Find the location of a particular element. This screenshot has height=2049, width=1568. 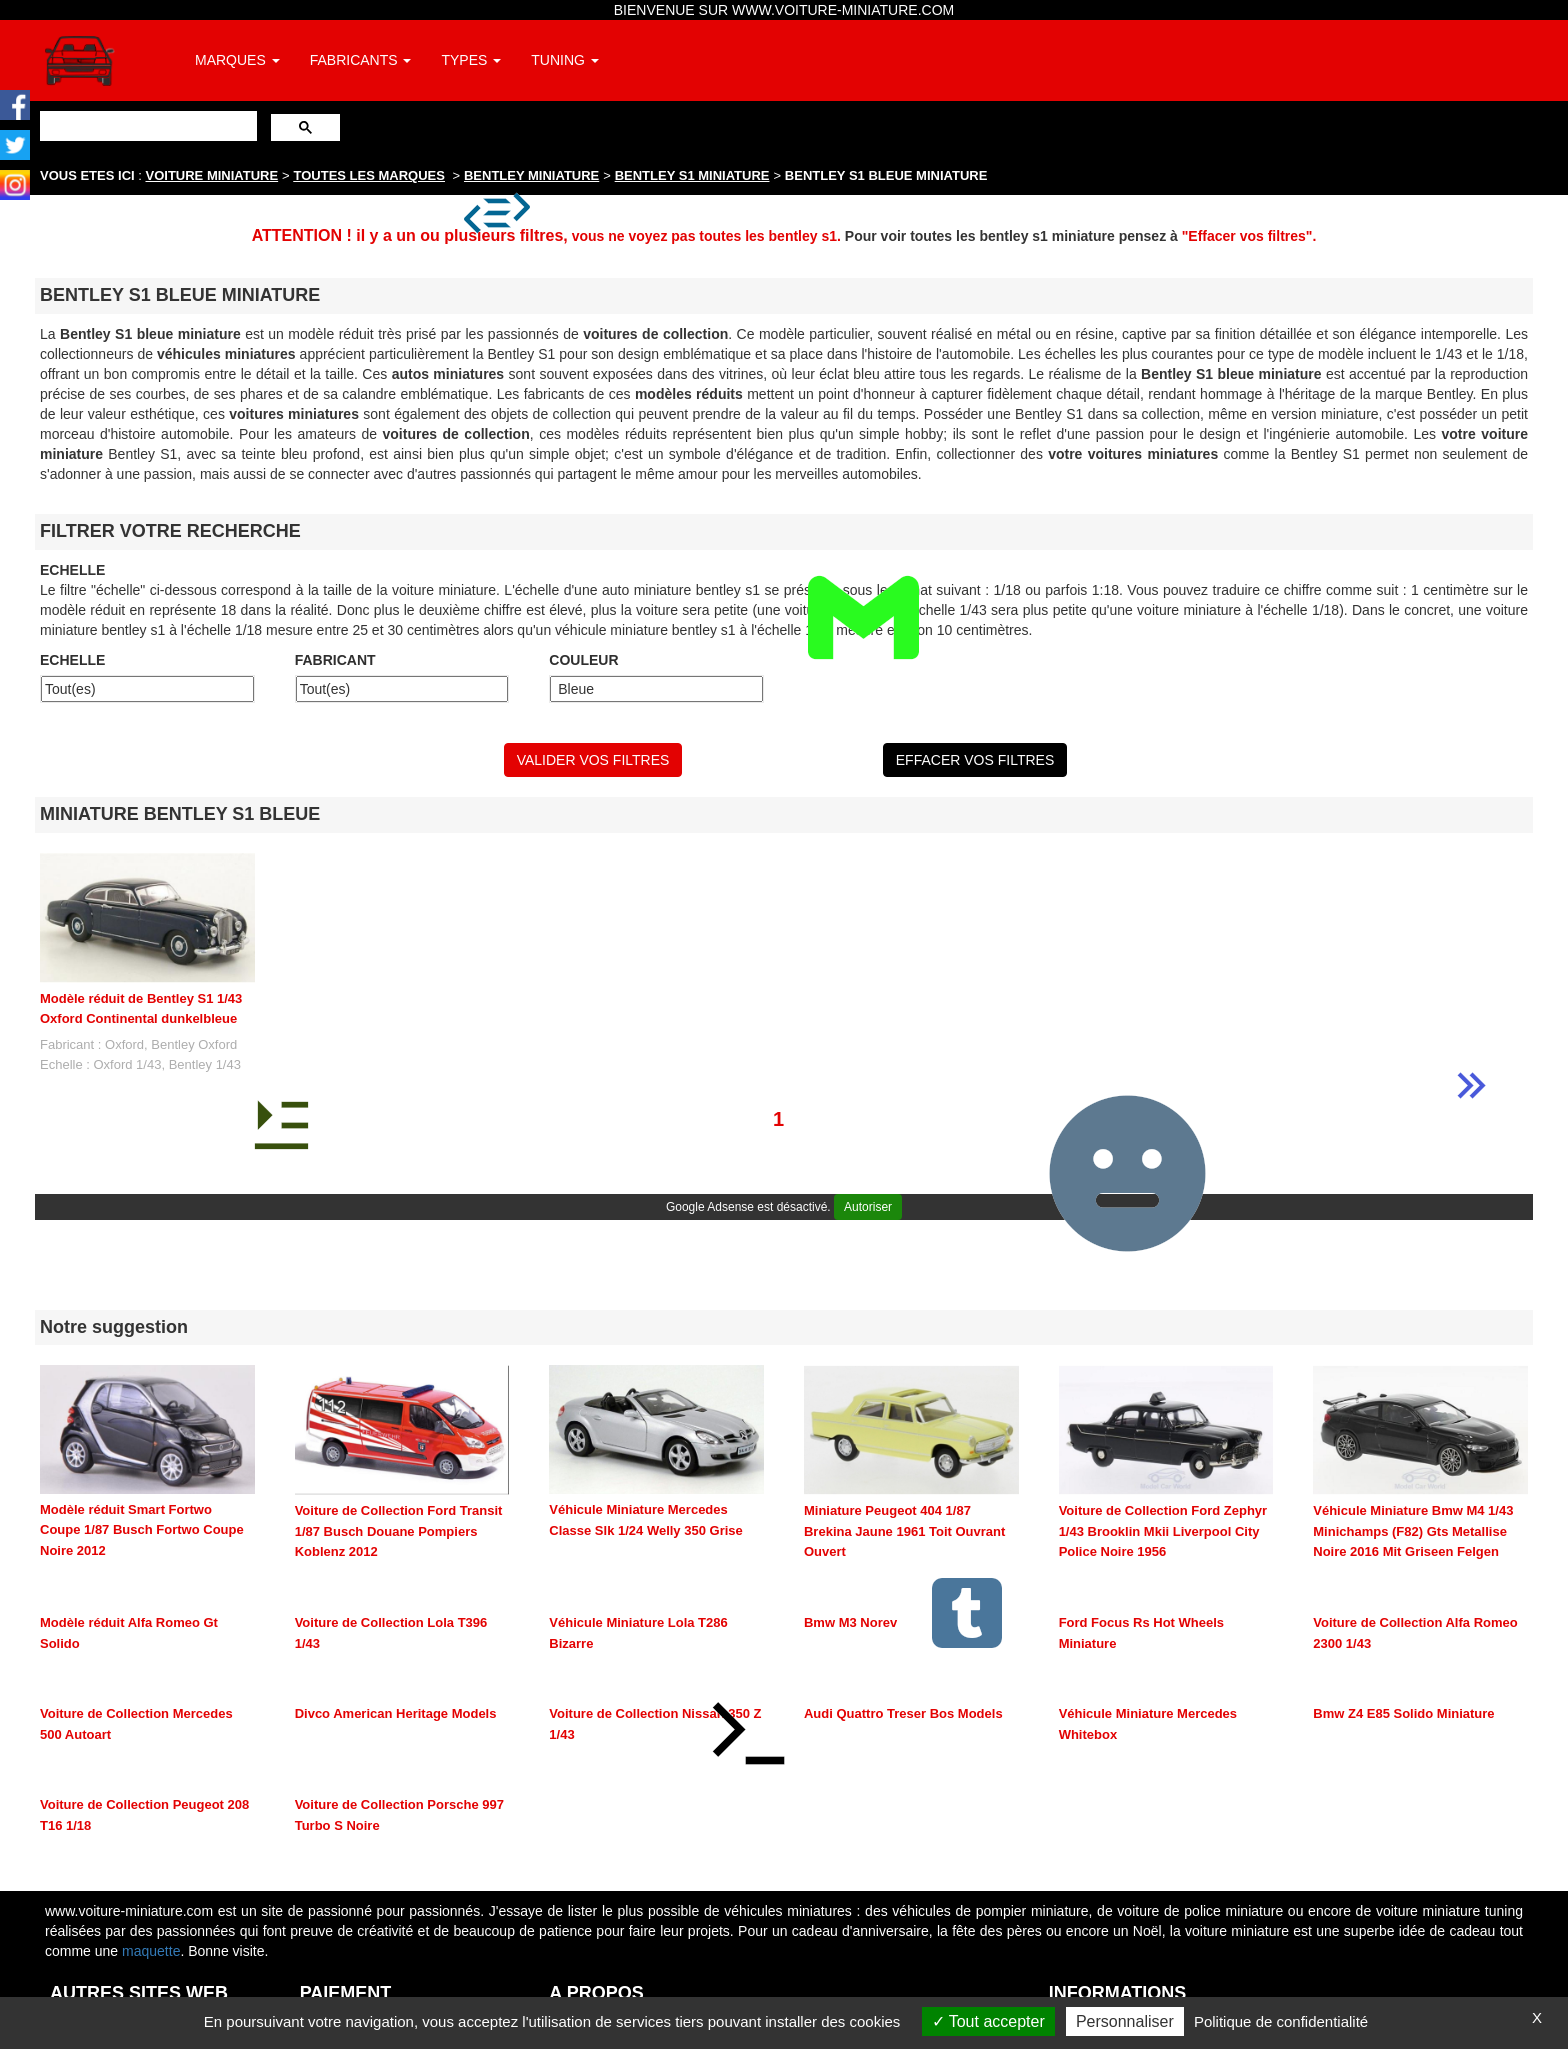

collapse the side menu or navigation panel is located at coordinates (281, 1125).